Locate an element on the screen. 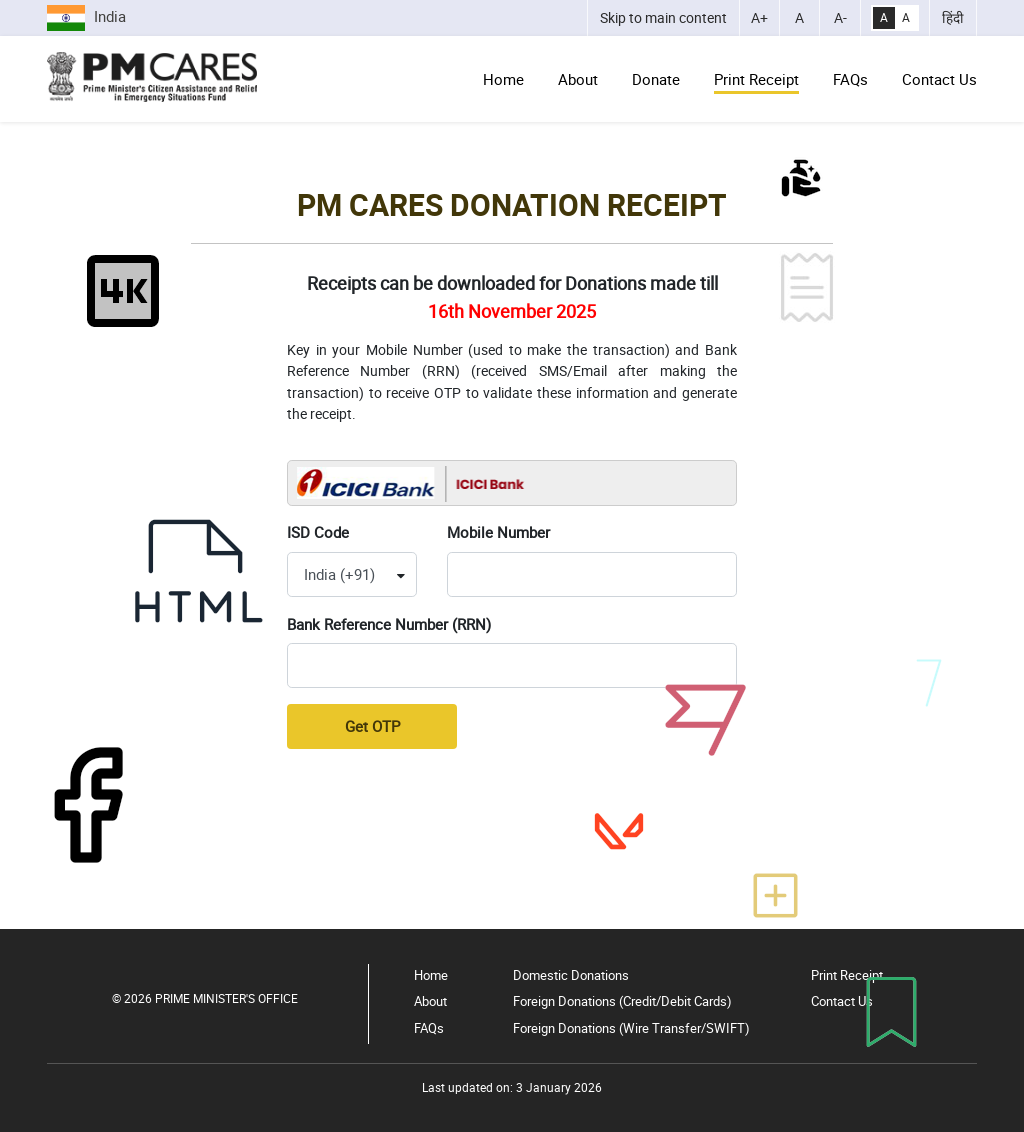 The height and width of the screenshot is (1132, 1024). indicates the number seven in a list or sequence is located at coordinates (929, 683).